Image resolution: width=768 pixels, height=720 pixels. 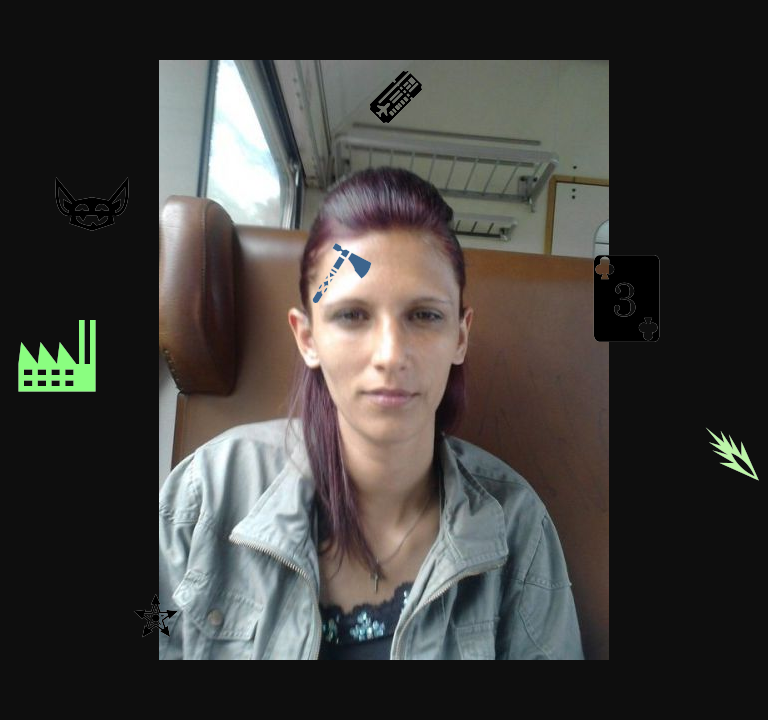 I want to click on view your boarding pass, so click(x=396, y=97).